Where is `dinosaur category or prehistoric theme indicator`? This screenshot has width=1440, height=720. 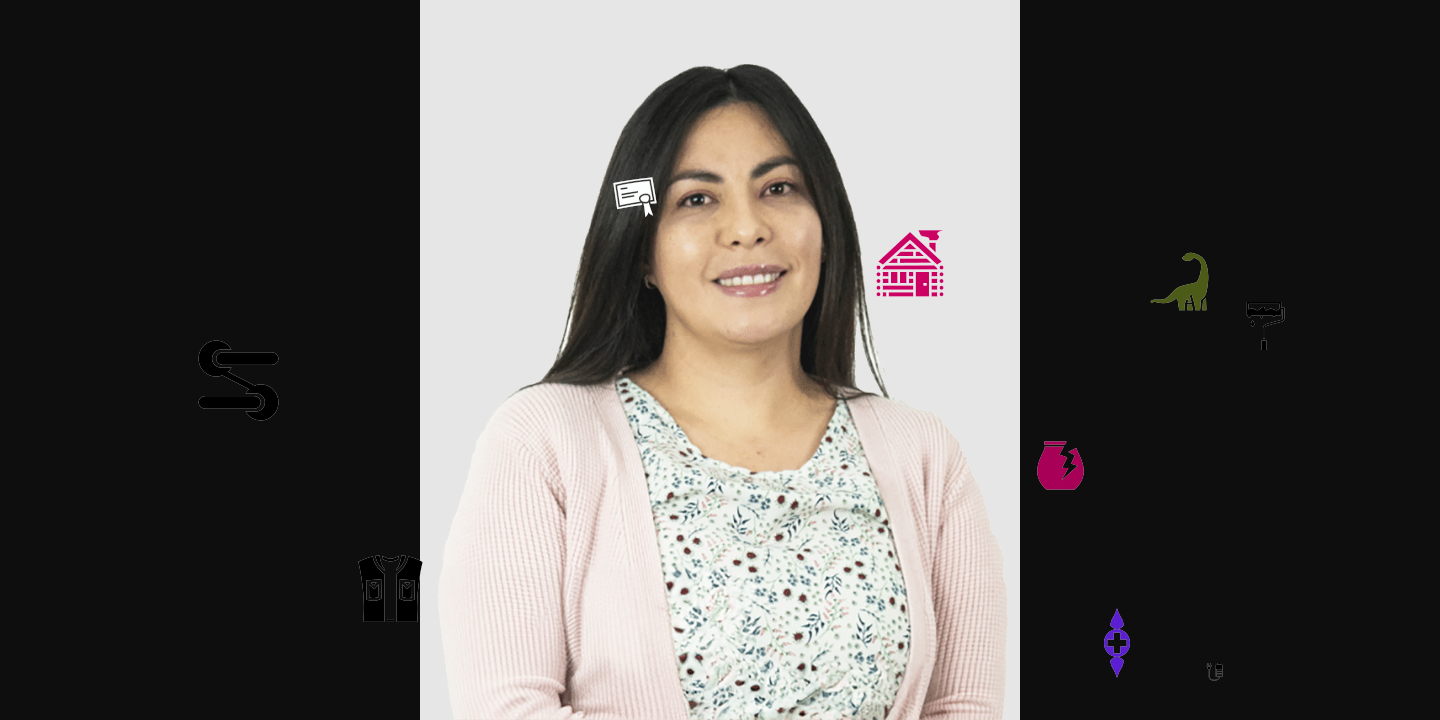
dinosaur category or prehistoric theme indicator is located at coordinates (1179, 281).